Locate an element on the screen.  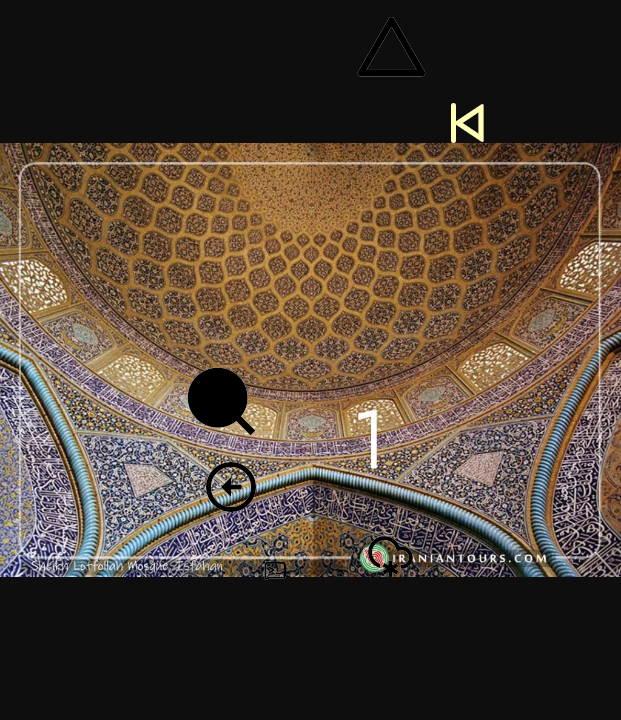
open ntfy push notification service is located at coordinates (275, 571).